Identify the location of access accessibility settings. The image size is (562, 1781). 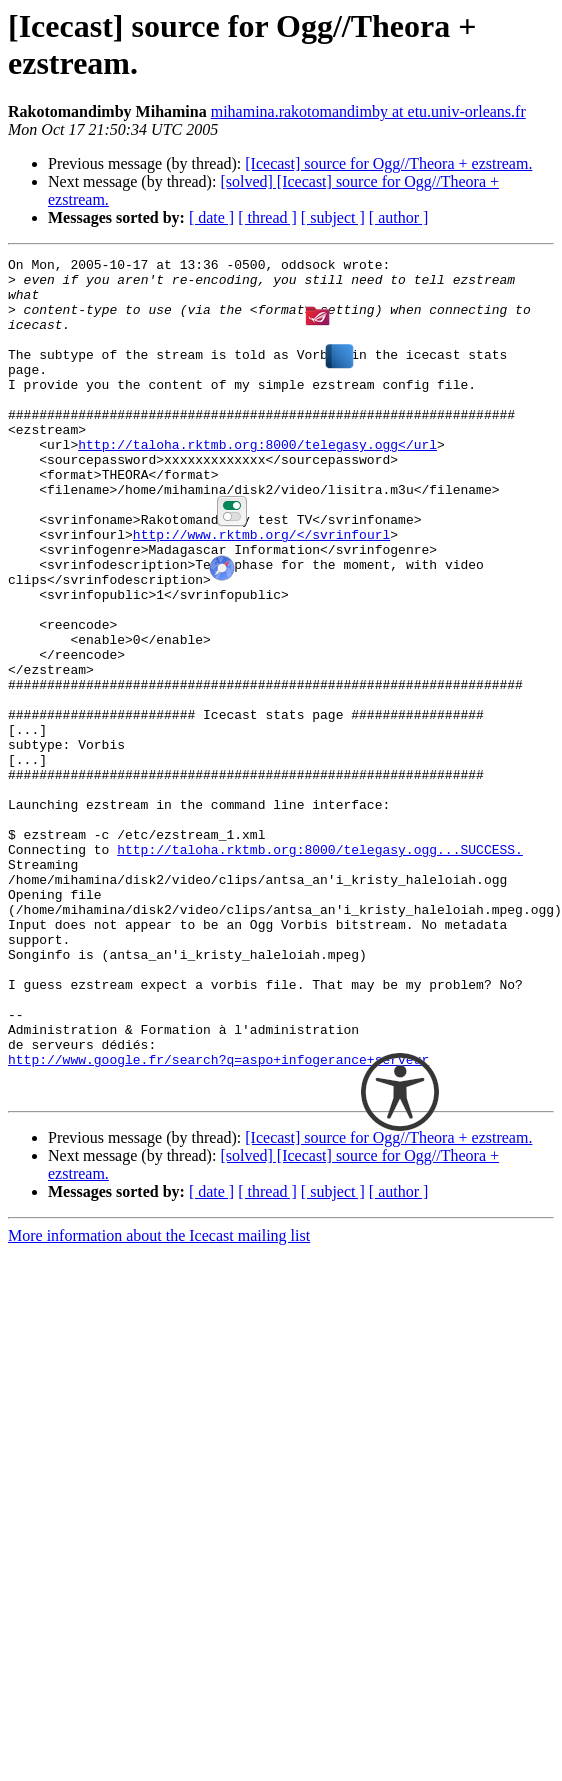
(400, 1092).